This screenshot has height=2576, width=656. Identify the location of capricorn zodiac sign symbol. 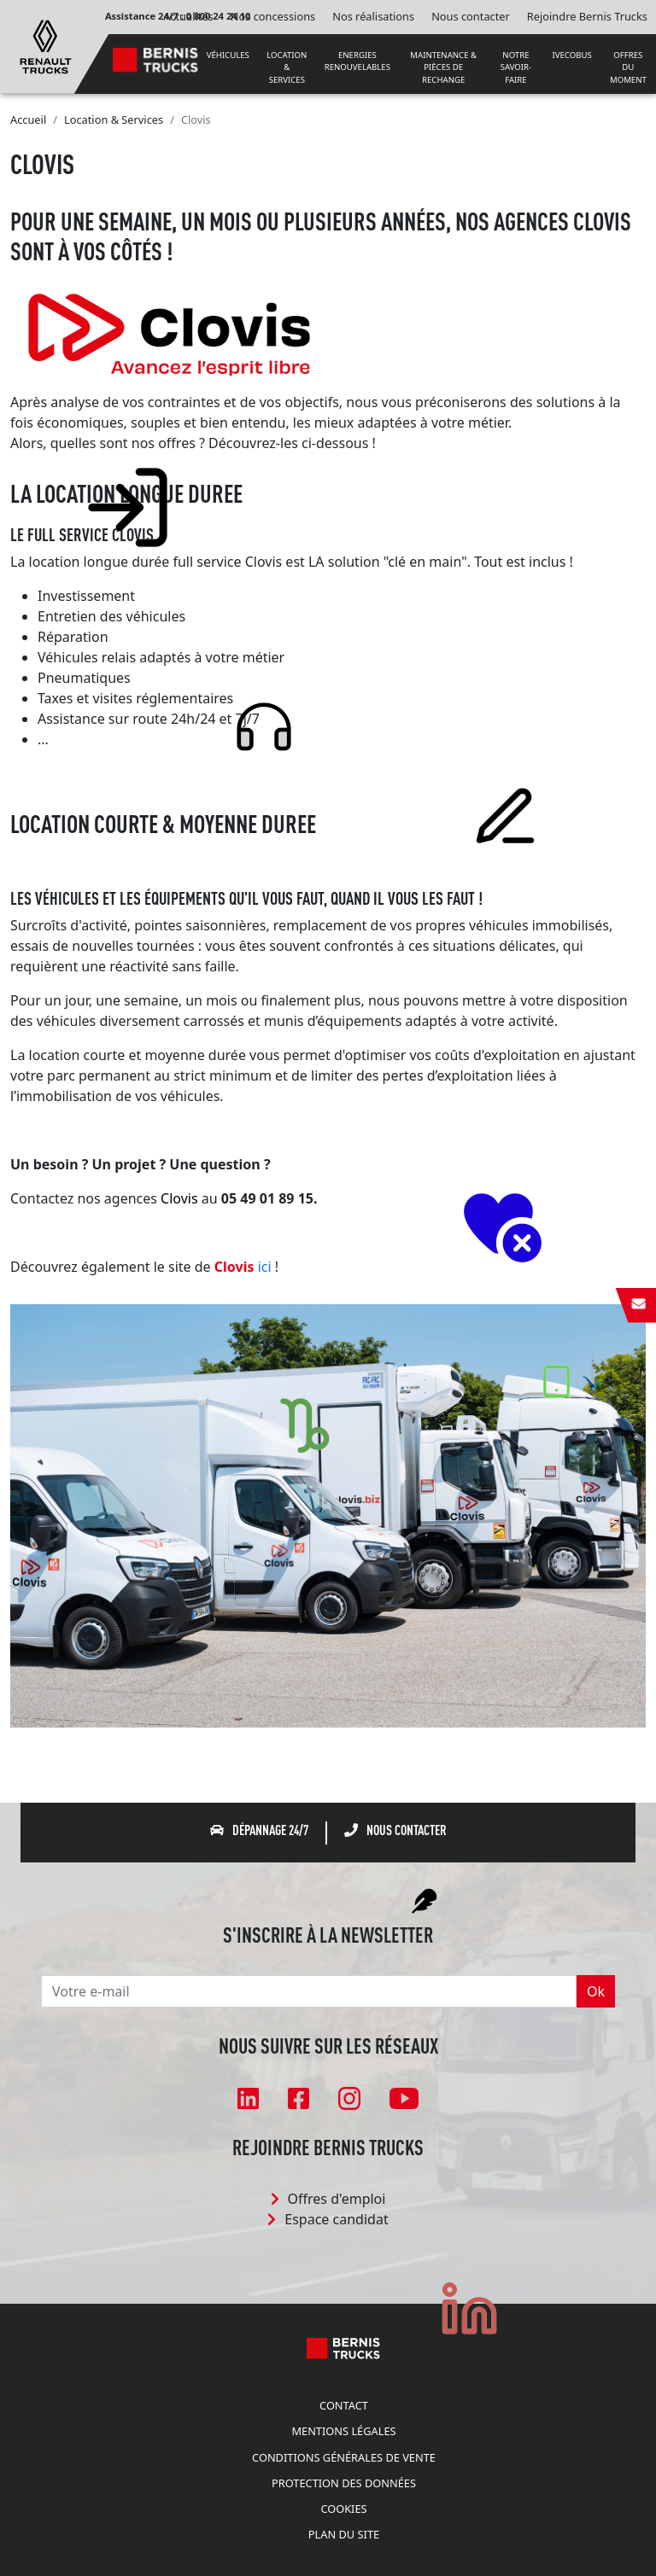
(306, 1424).